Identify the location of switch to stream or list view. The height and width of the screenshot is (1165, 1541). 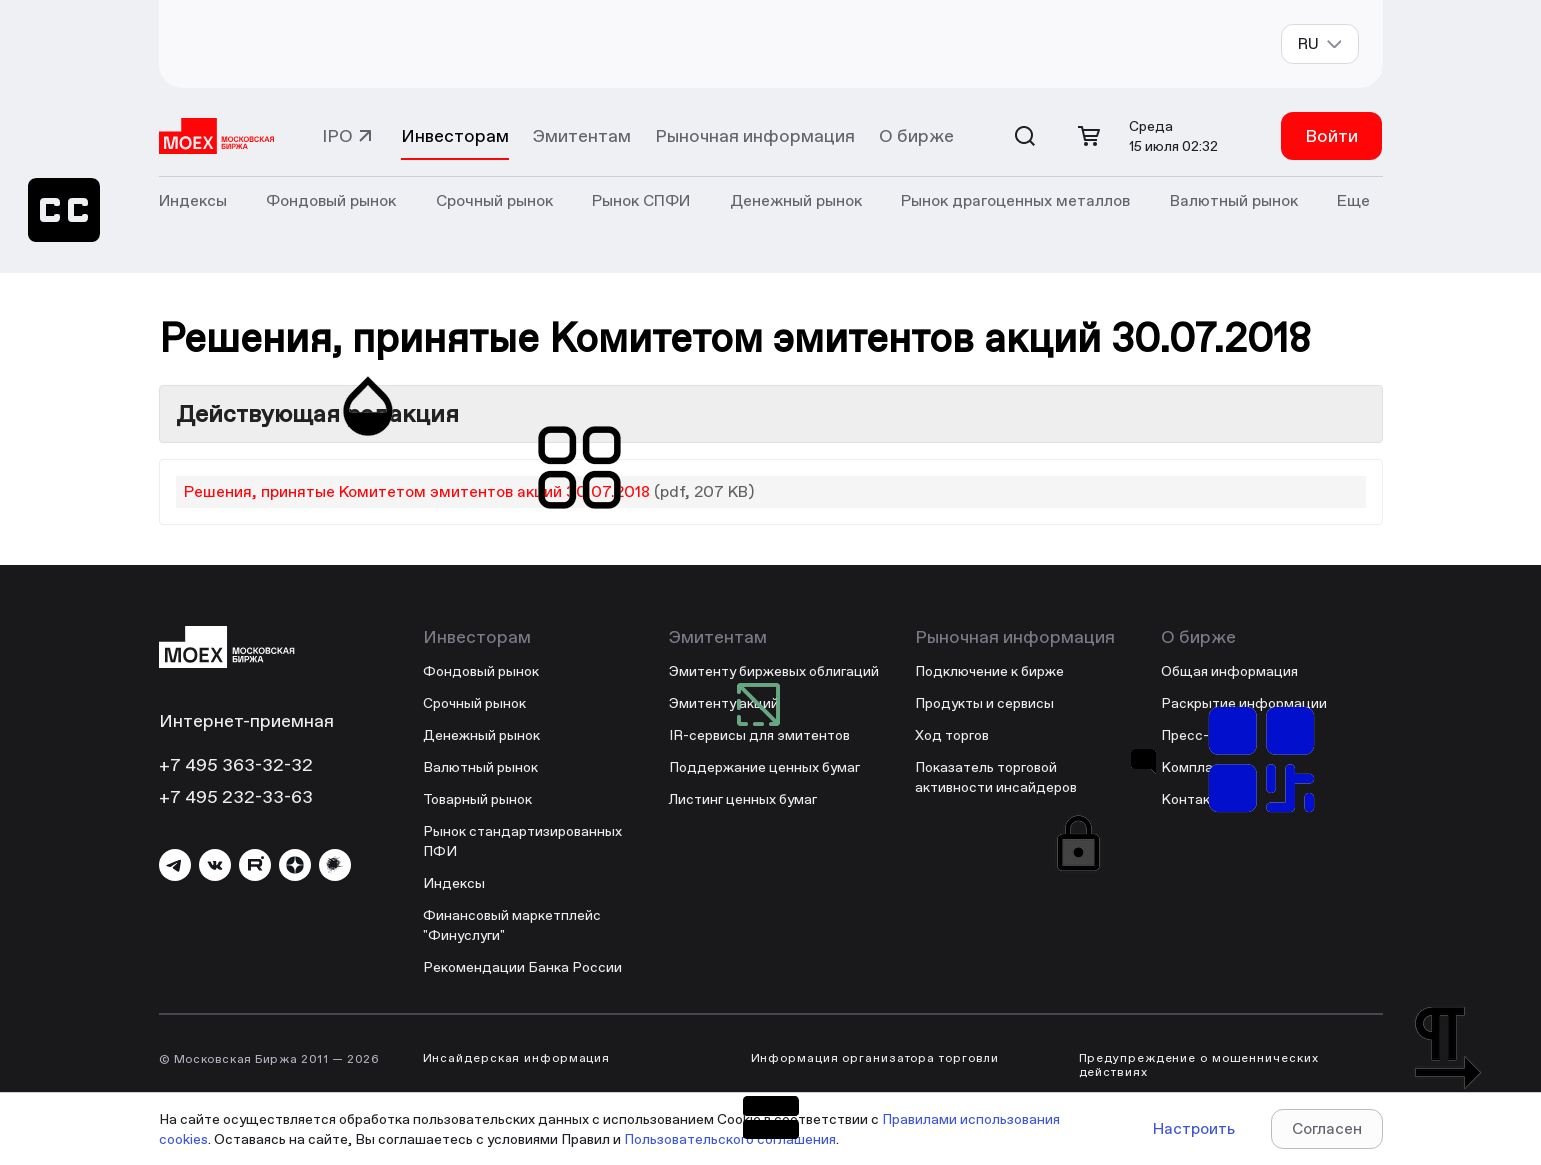
(769, 1119).